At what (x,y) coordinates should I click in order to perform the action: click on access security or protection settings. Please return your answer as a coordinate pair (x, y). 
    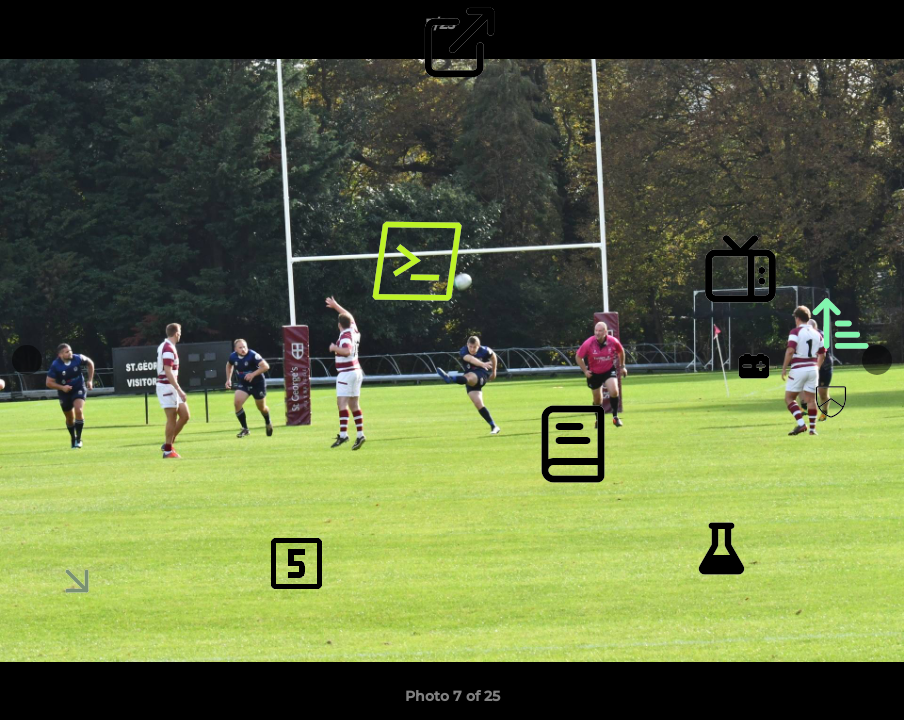
    Looking at the image, I should click on (831, 400).